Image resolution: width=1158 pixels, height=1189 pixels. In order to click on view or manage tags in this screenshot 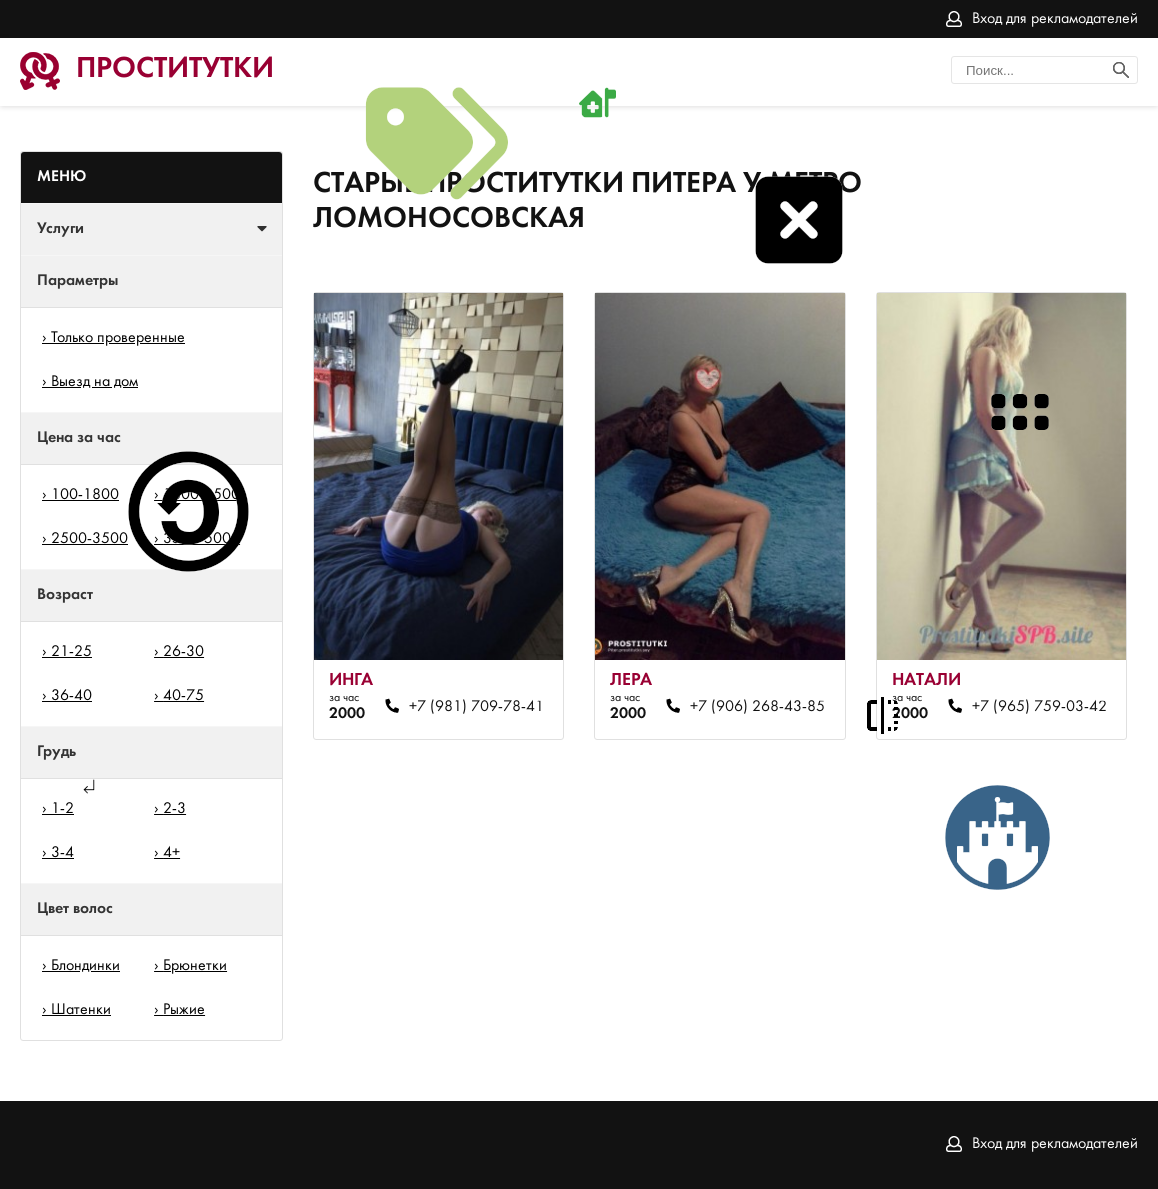, I will do `click(433, 146)`.